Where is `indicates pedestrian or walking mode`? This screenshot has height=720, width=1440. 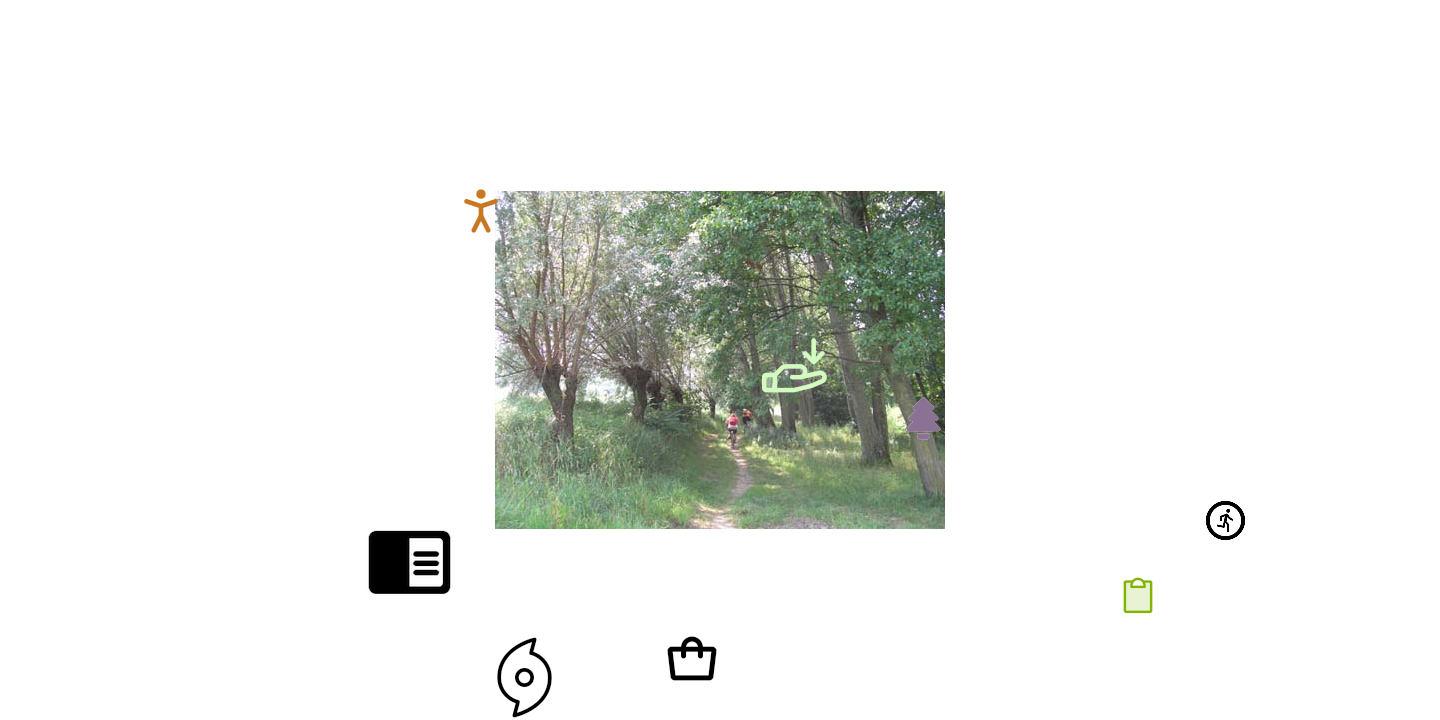 indicates pedestrian or walking mode is located at coordinates (481, 211).